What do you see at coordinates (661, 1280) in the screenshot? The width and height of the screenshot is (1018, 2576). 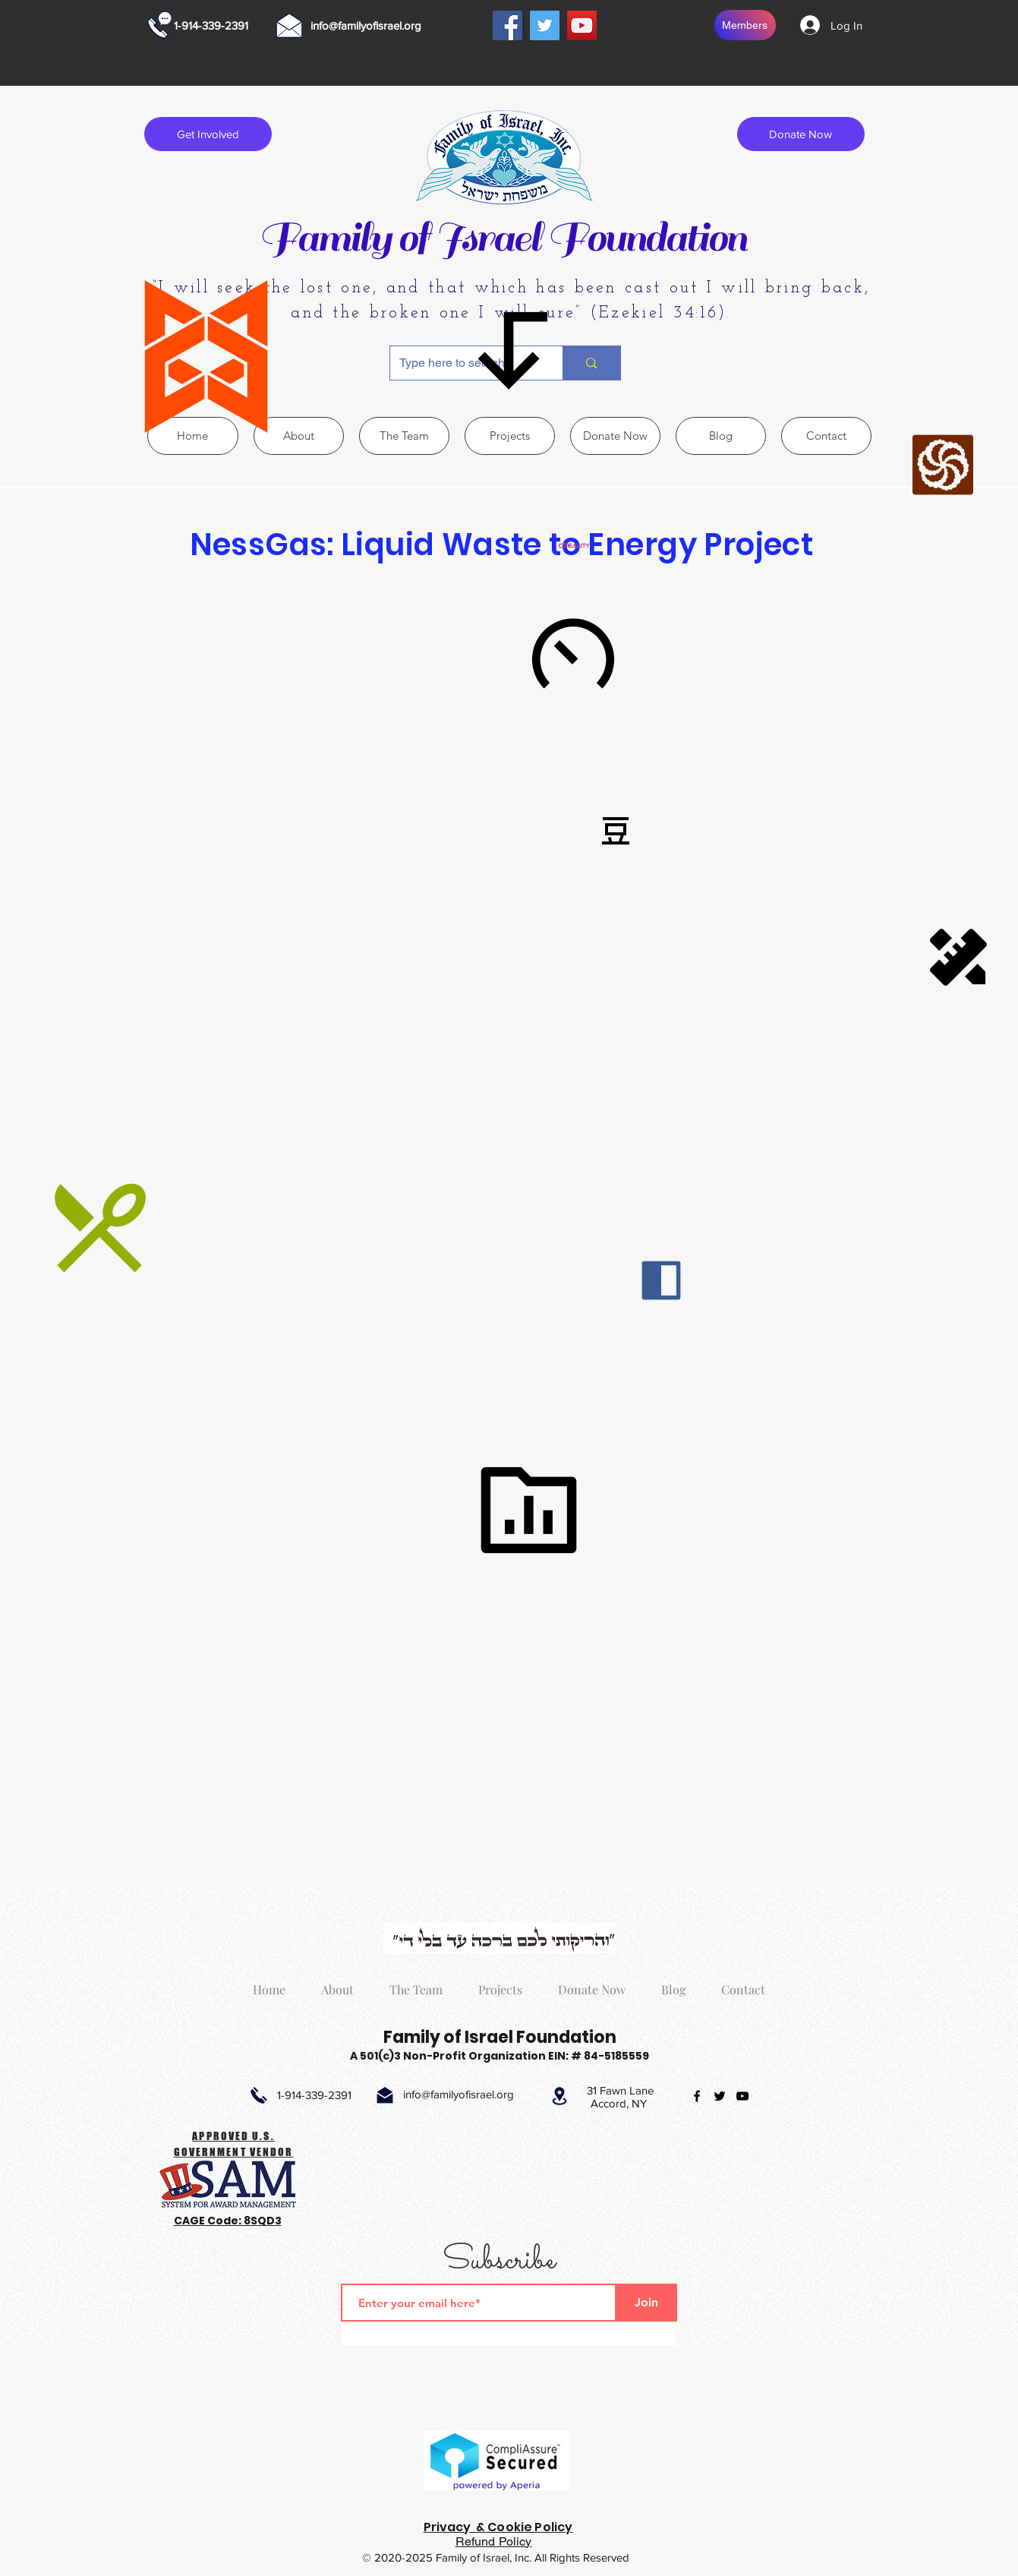 I see `switch to column layout view` at bounding box center [661, 1280].